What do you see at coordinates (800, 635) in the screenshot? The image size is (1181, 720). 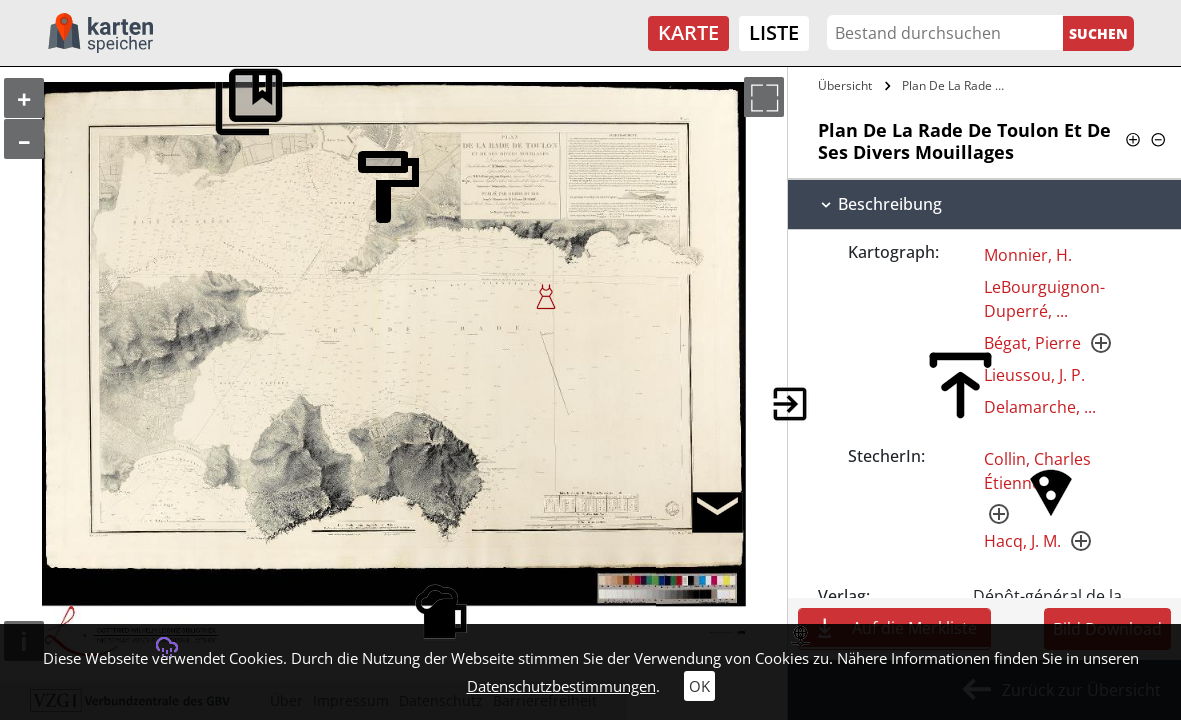 I see `view network connection status` at bounding box center [800, 635].